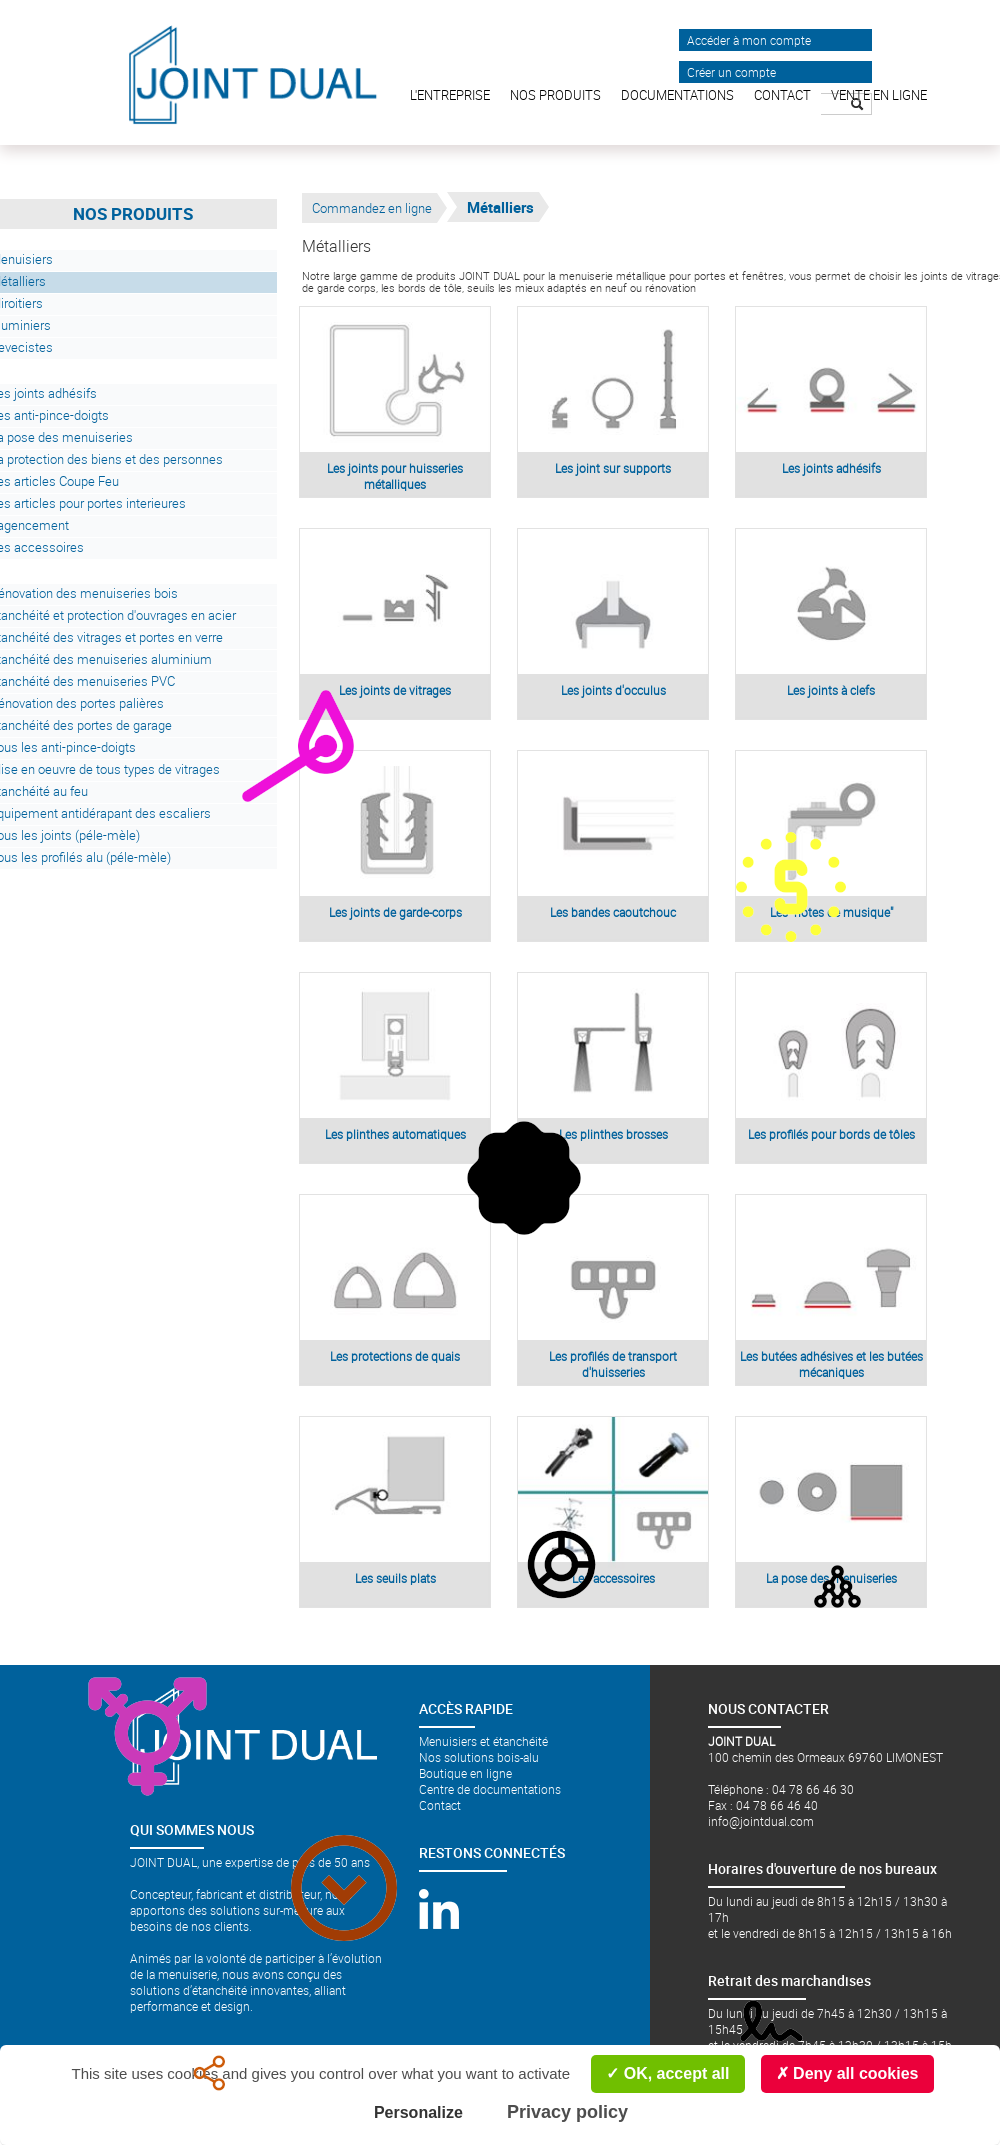 This screenshot has height=2145, width=1000. I want to click on indicates an achievement or award badge, so click(524, 1178).